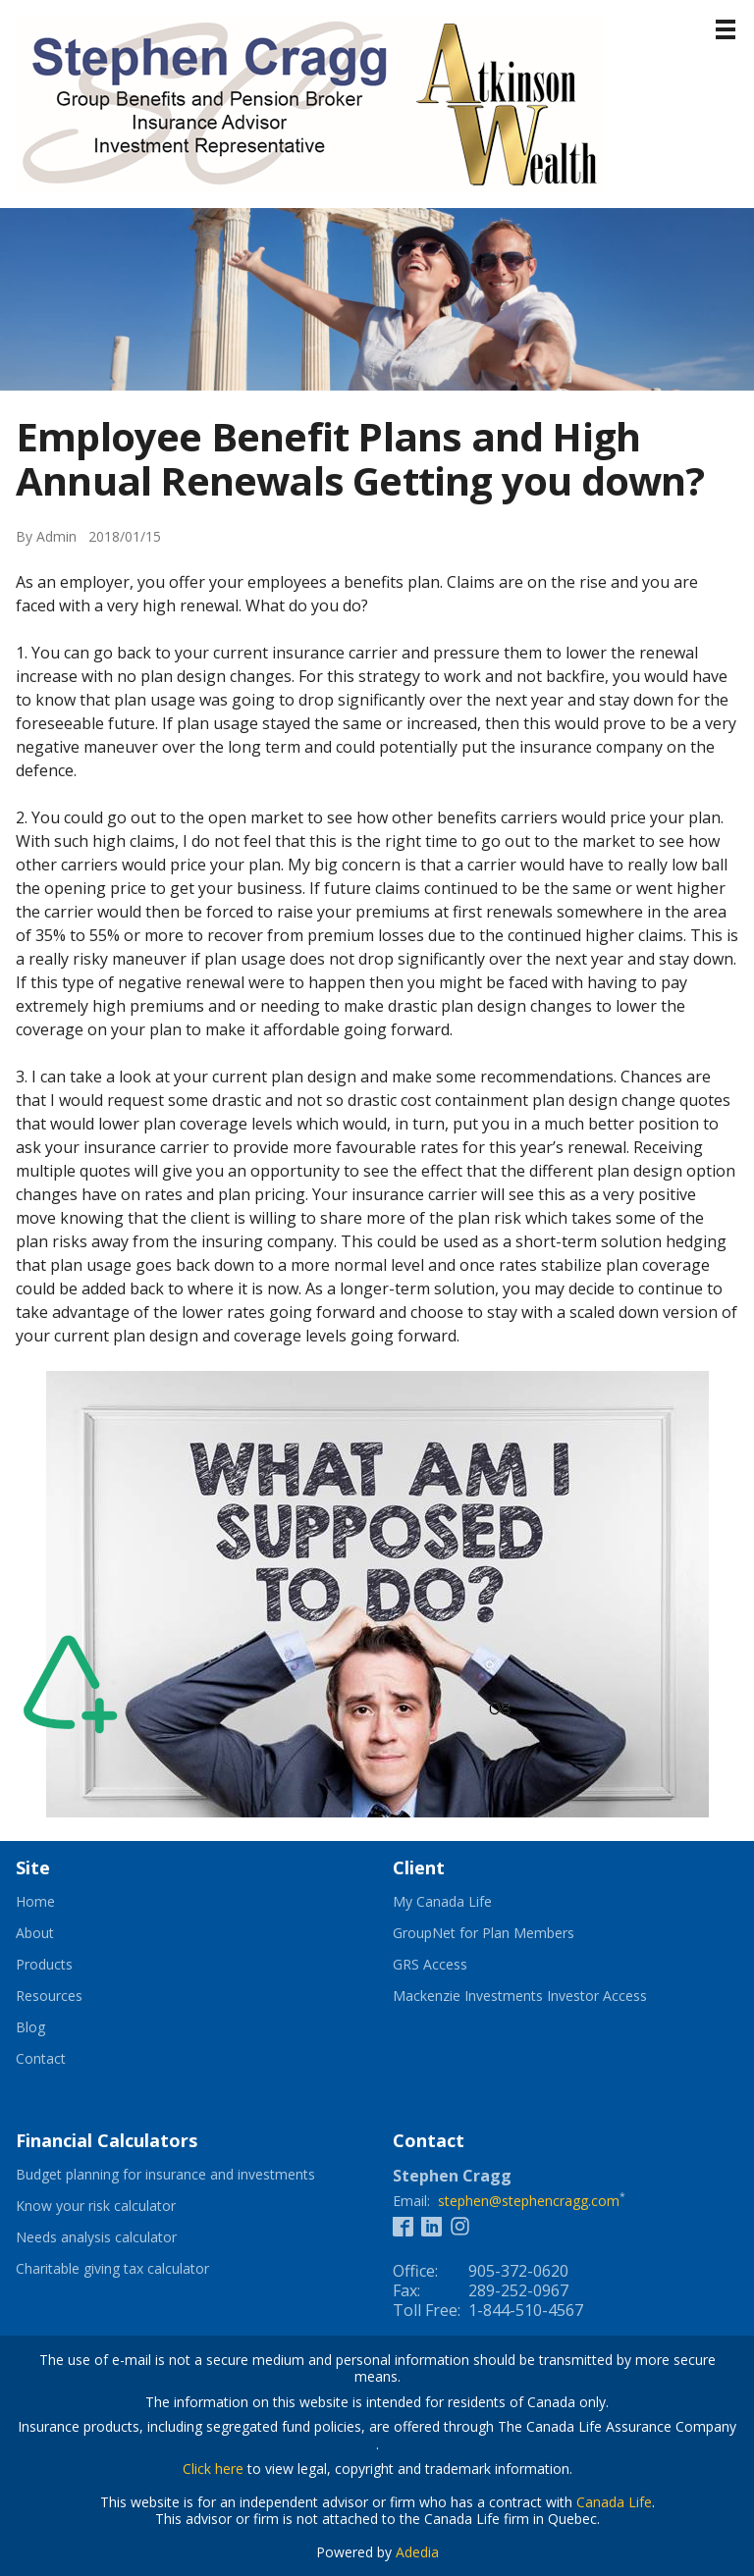  What do you see at coordinates (68, 1684) in the screenshot?
I see `add a new cone or marker` at bounding box center [68, 1684].